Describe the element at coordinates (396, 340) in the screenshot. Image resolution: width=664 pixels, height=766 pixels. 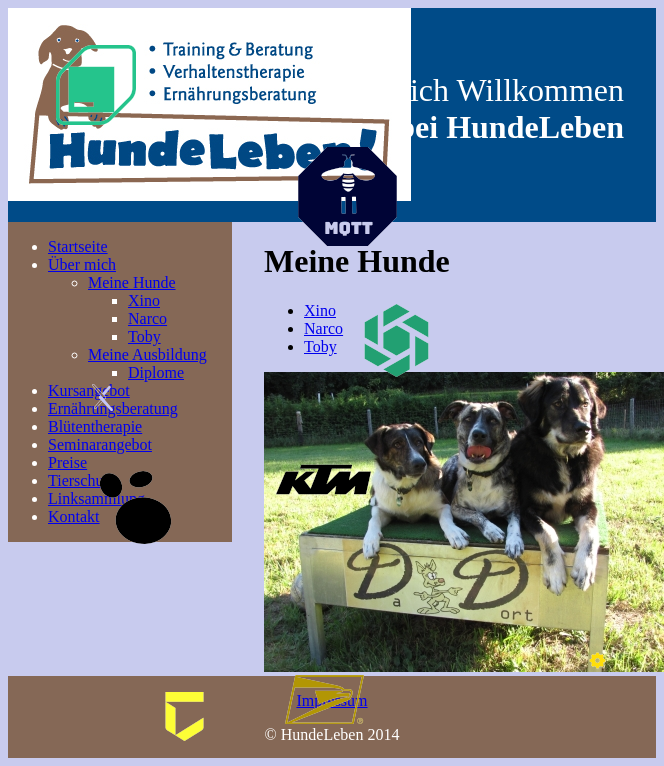
I see `SecurityScorecard company logo` at that location.